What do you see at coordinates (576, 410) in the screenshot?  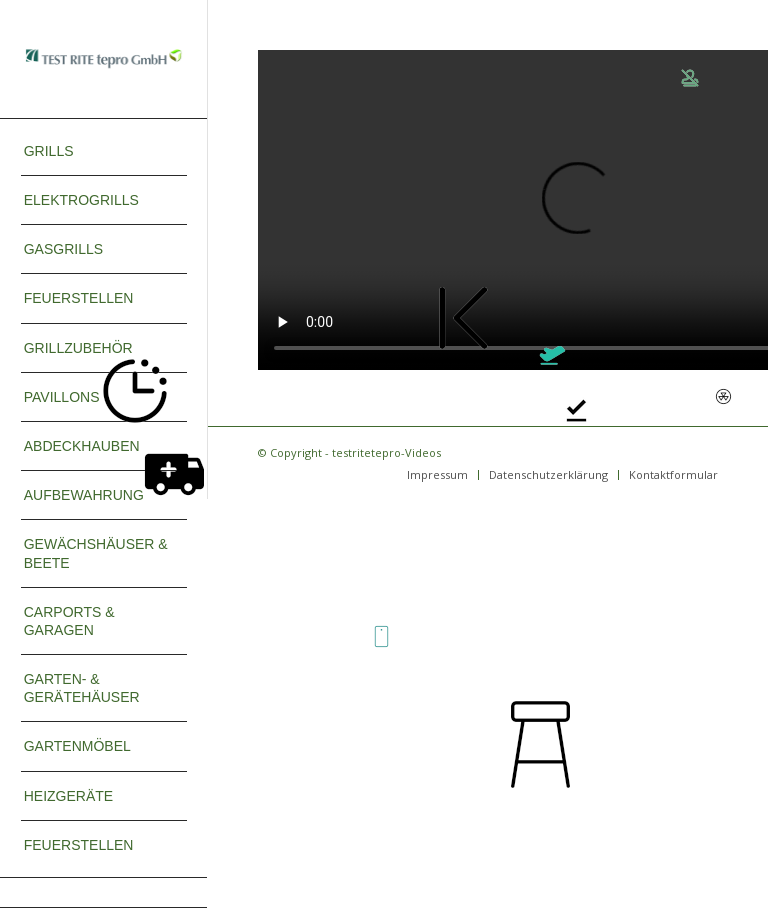 I see `download complete` at bounding box center [576, 410].